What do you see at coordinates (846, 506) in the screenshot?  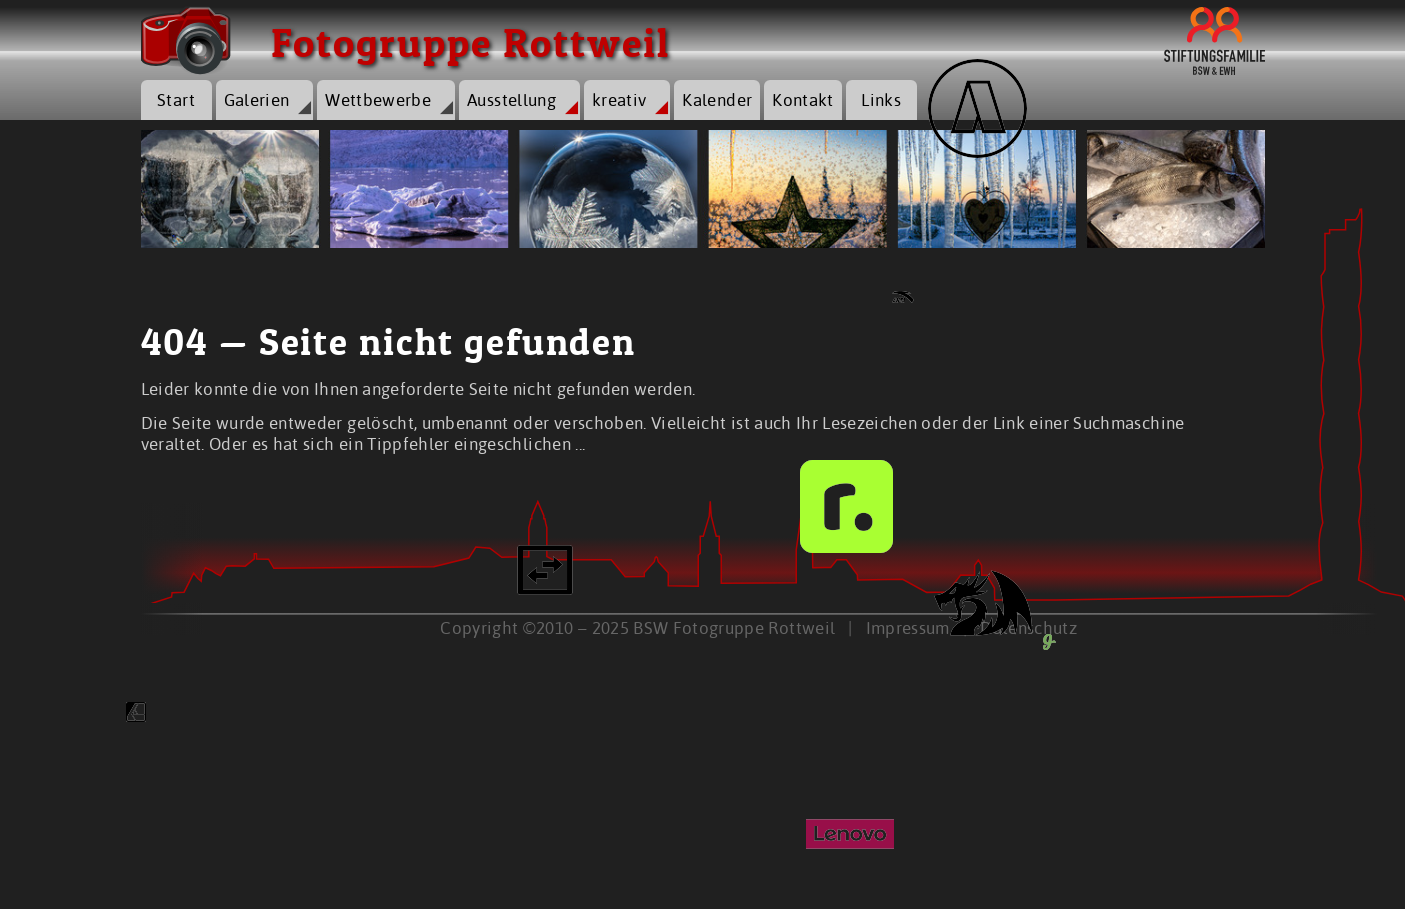 I see `open roadmap.sh website or app` at bounding box center [846, 506].